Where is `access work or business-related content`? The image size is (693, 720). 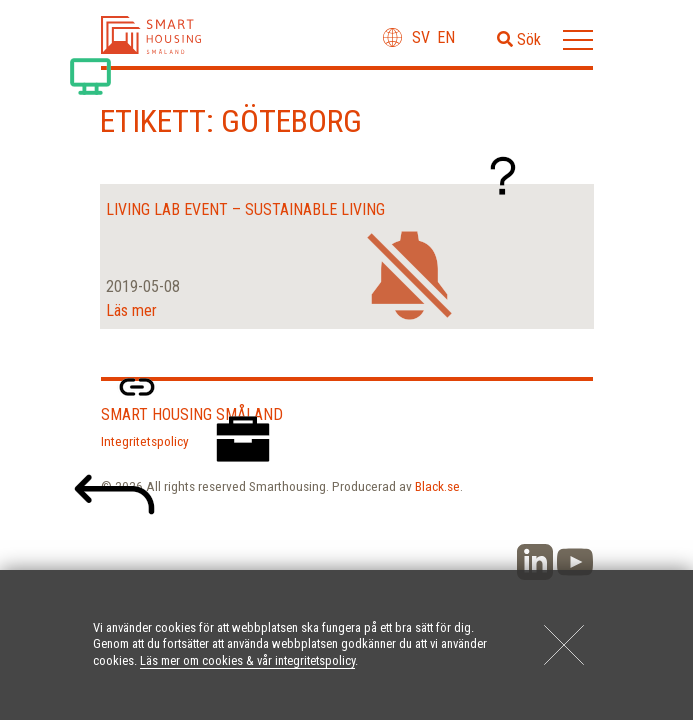 access work or business-related content is located at coordinates (243, 439).